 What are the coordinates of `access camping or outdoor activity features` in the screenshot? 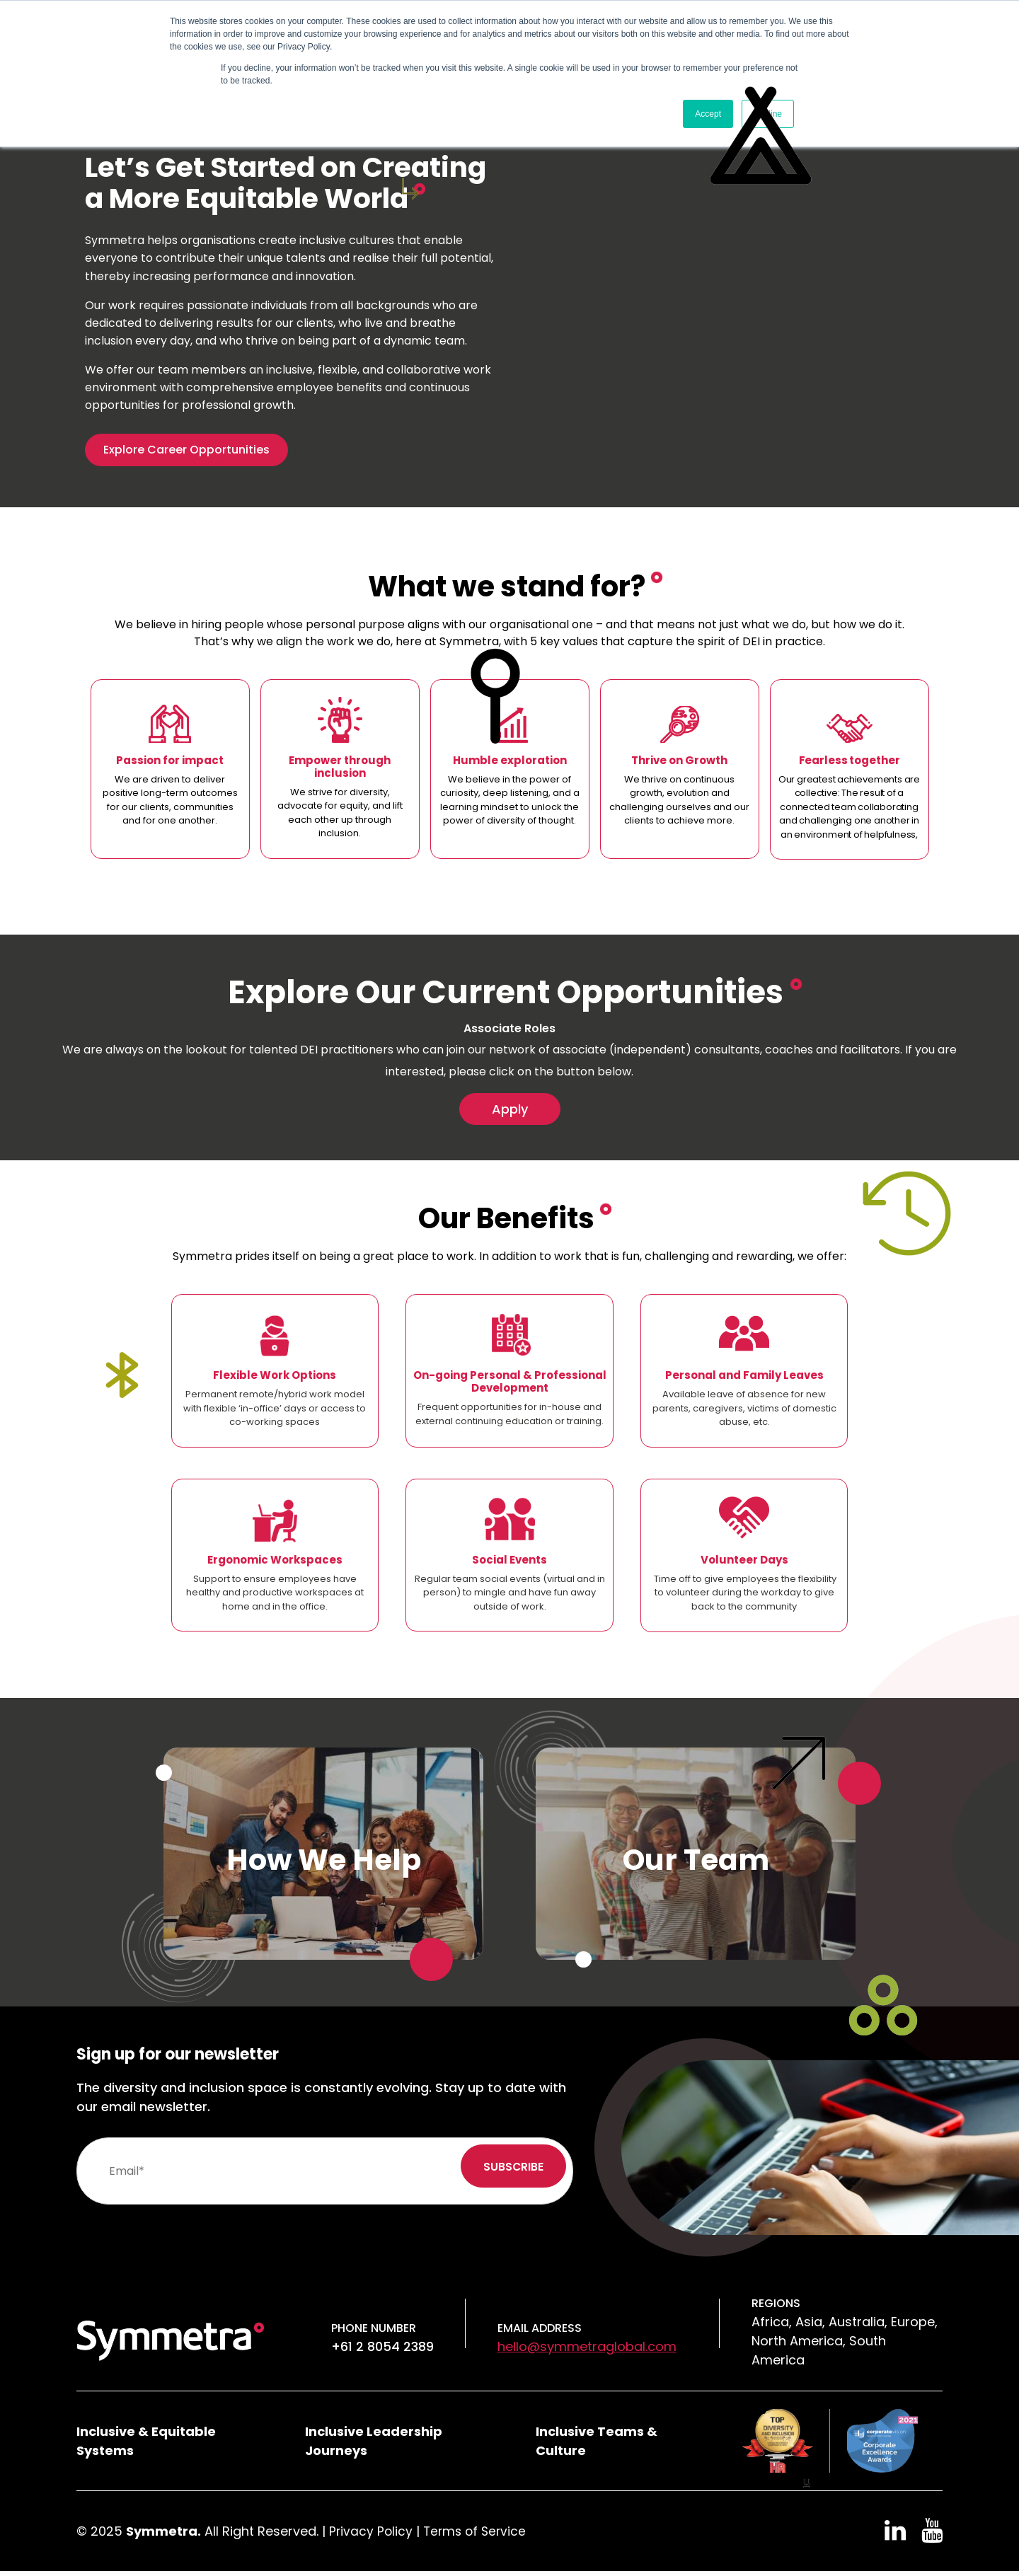 It's located at (761, 141).